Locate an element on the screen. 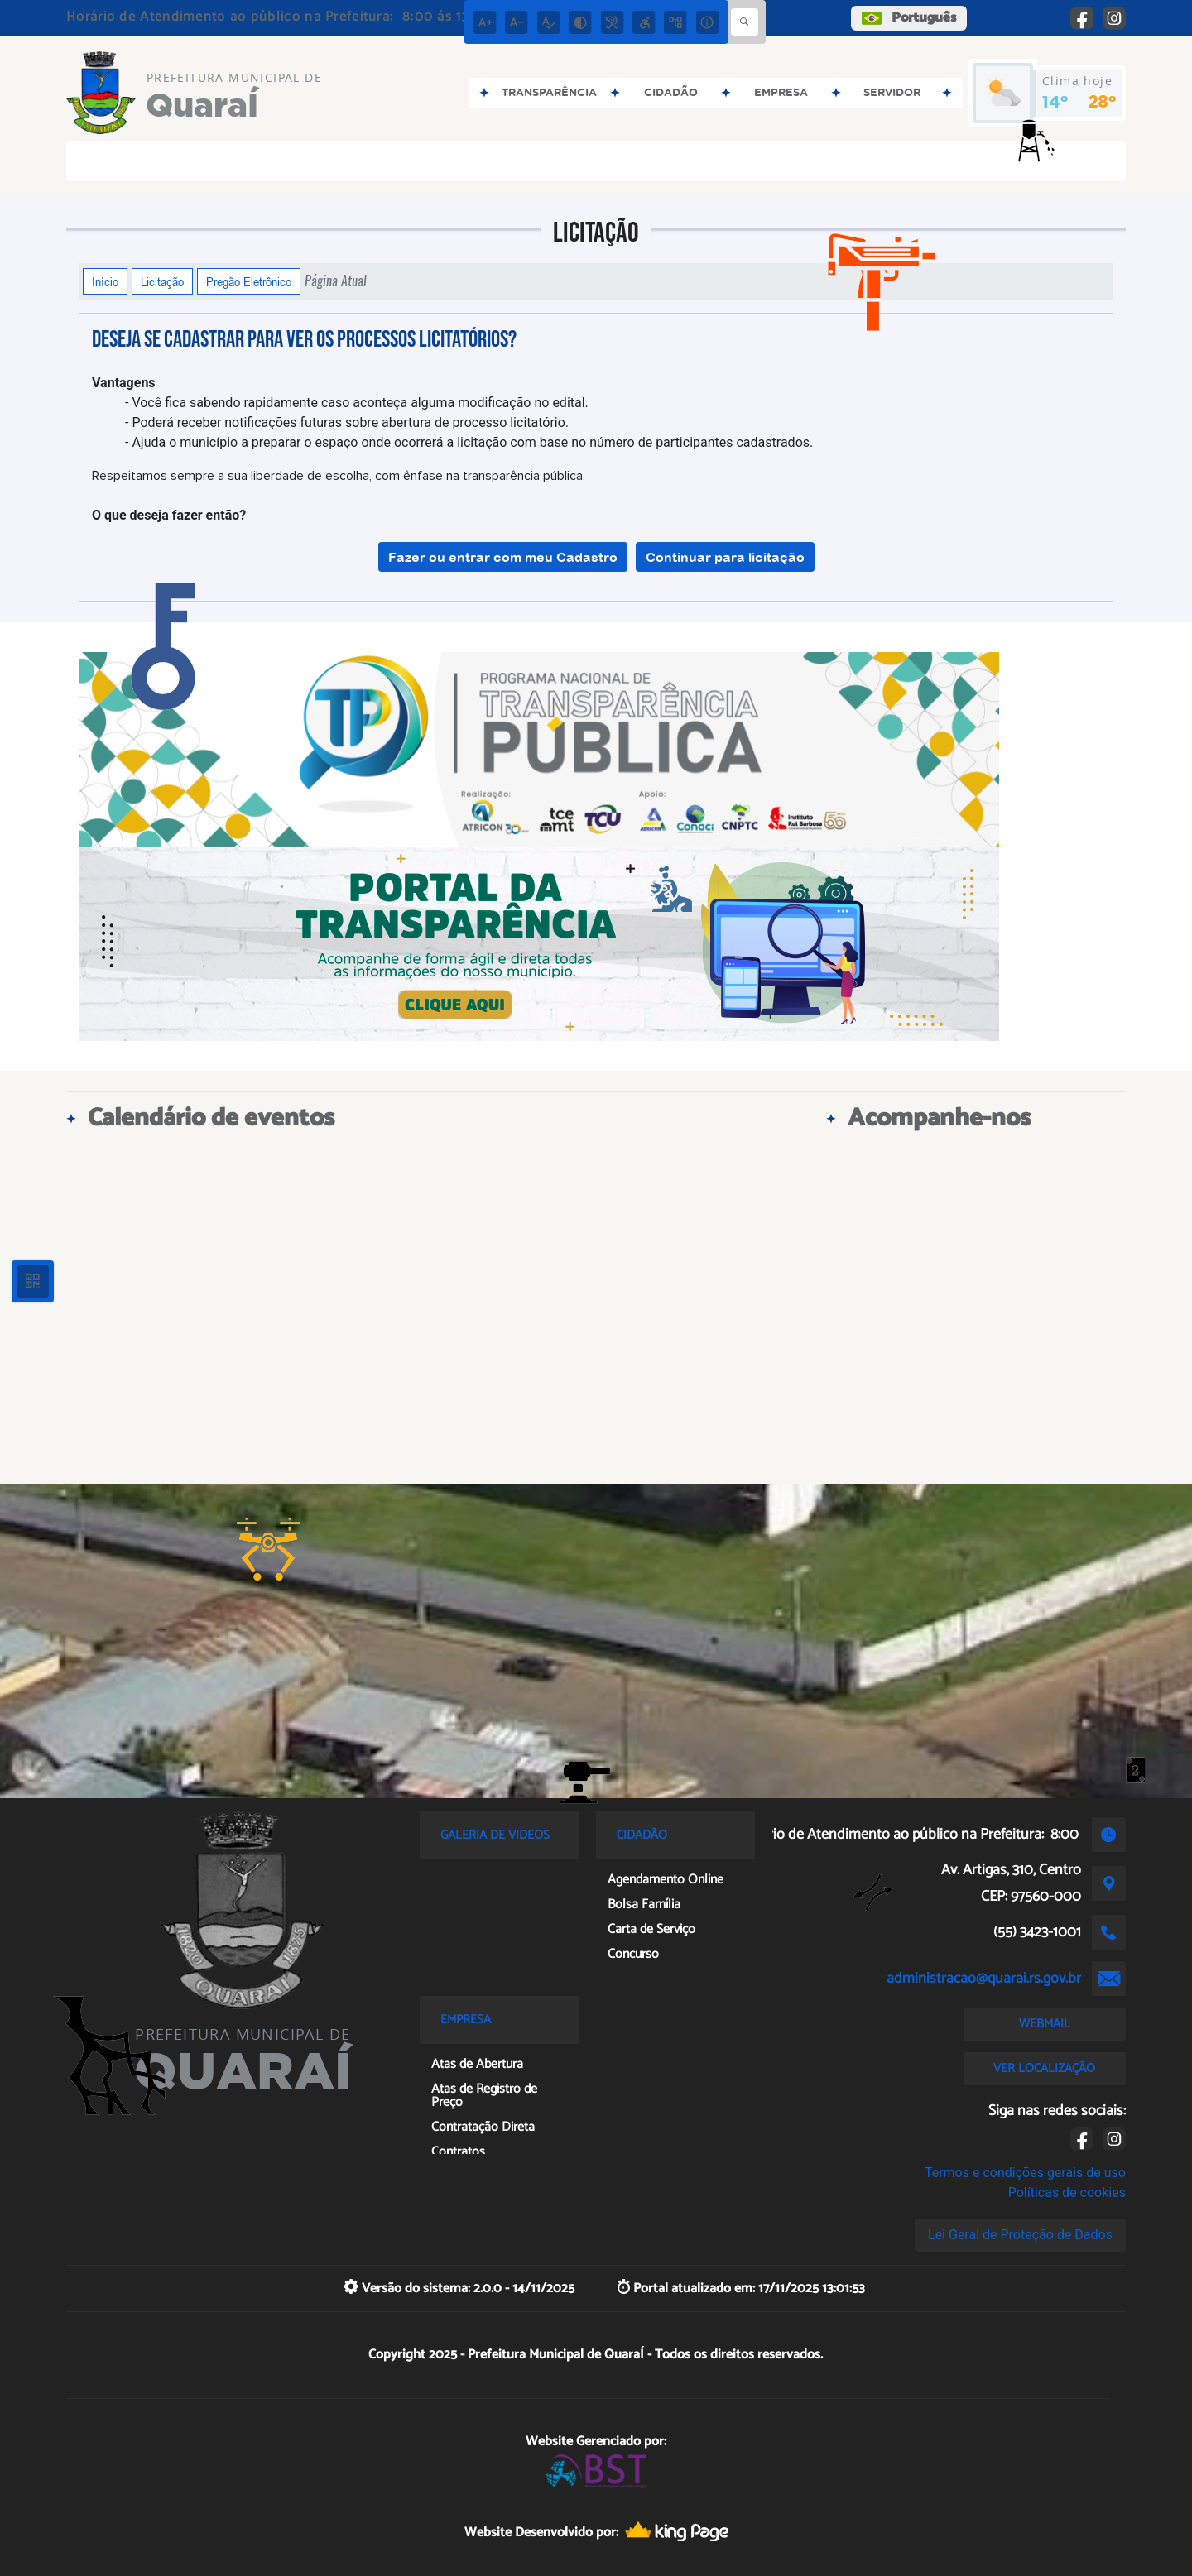 This screenshot has height=2576, width=1192. select submachine gun weapon in game is located at coordinates (882, 282).